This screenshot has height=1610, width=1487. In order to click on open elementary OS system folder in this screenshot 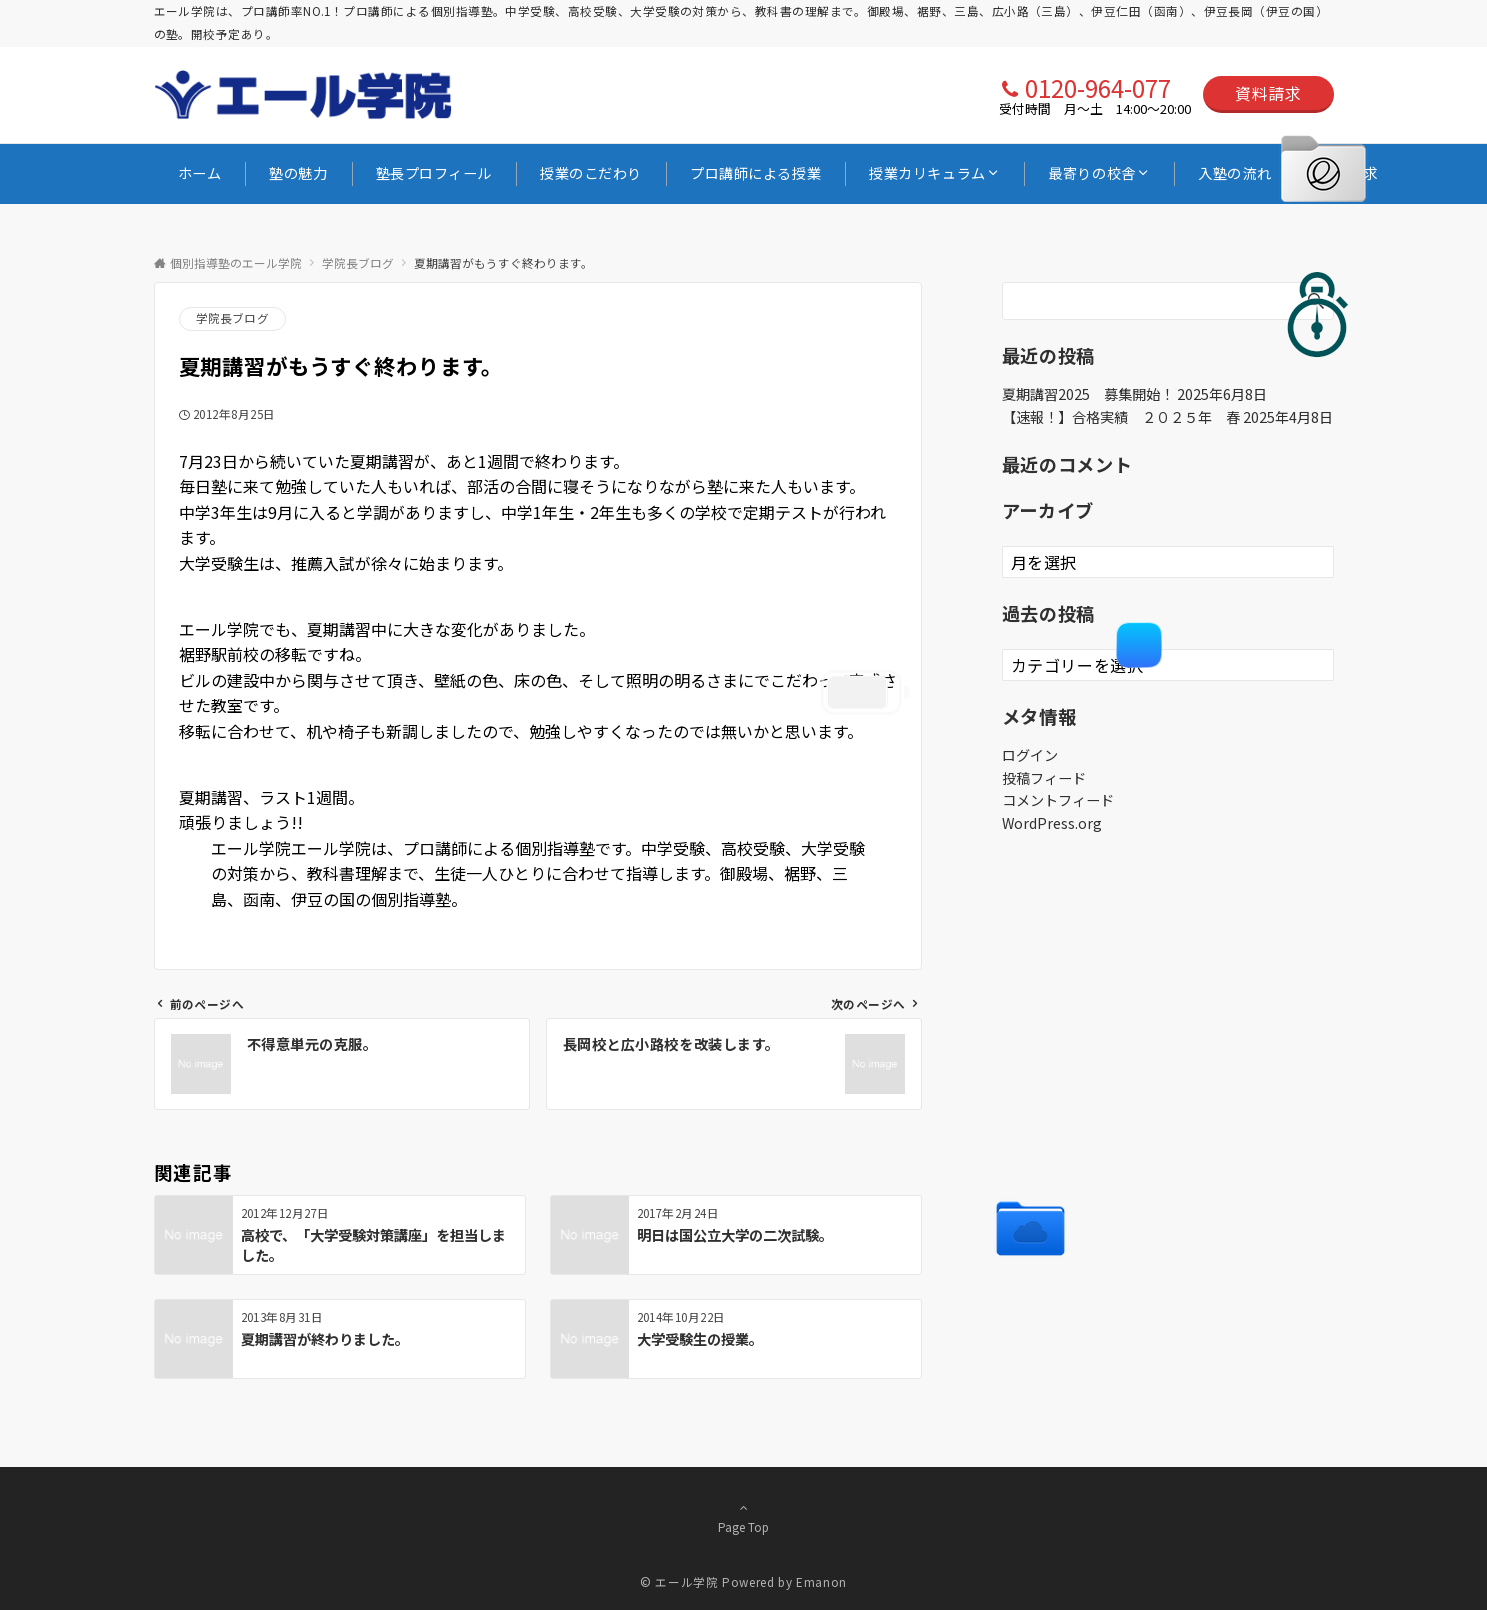, I will do `click(1323, 171)`.